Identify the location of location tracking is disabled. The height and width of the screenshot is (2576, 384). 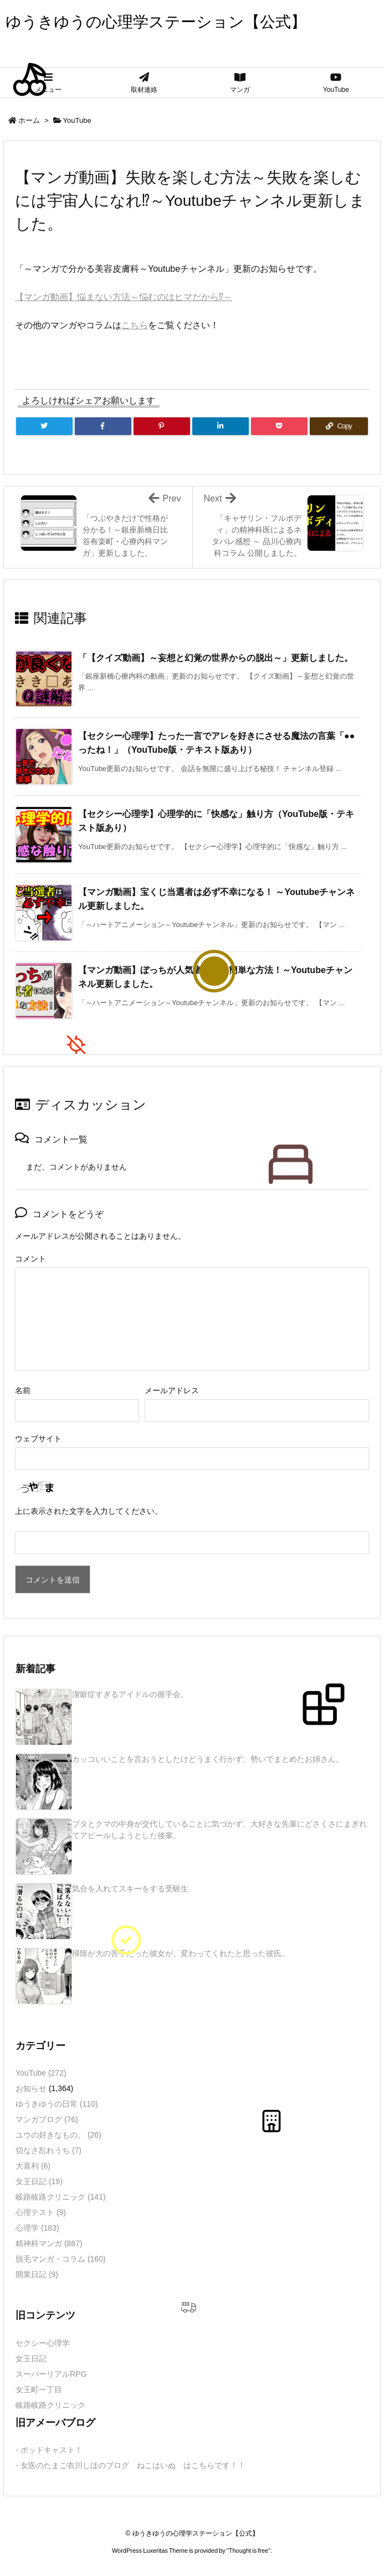
(76, 1044).